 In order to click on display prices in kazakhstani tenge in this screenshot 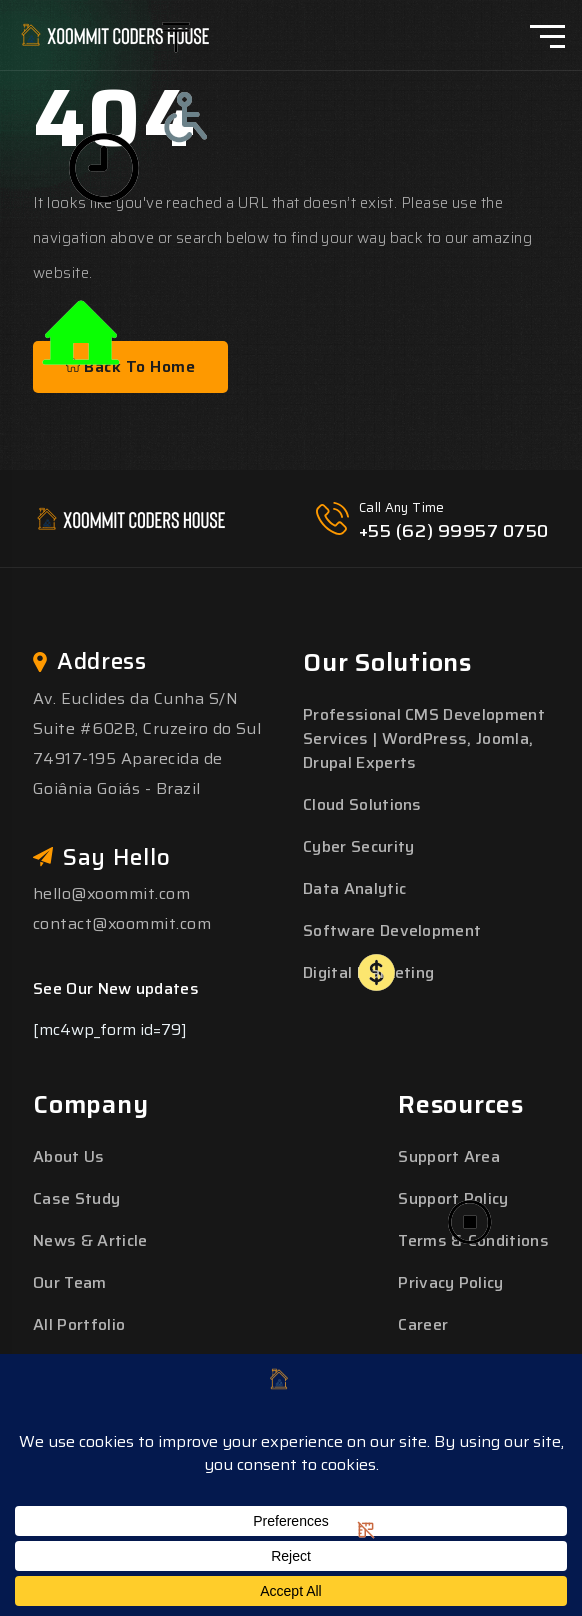, I will do `click(176, 36)`.